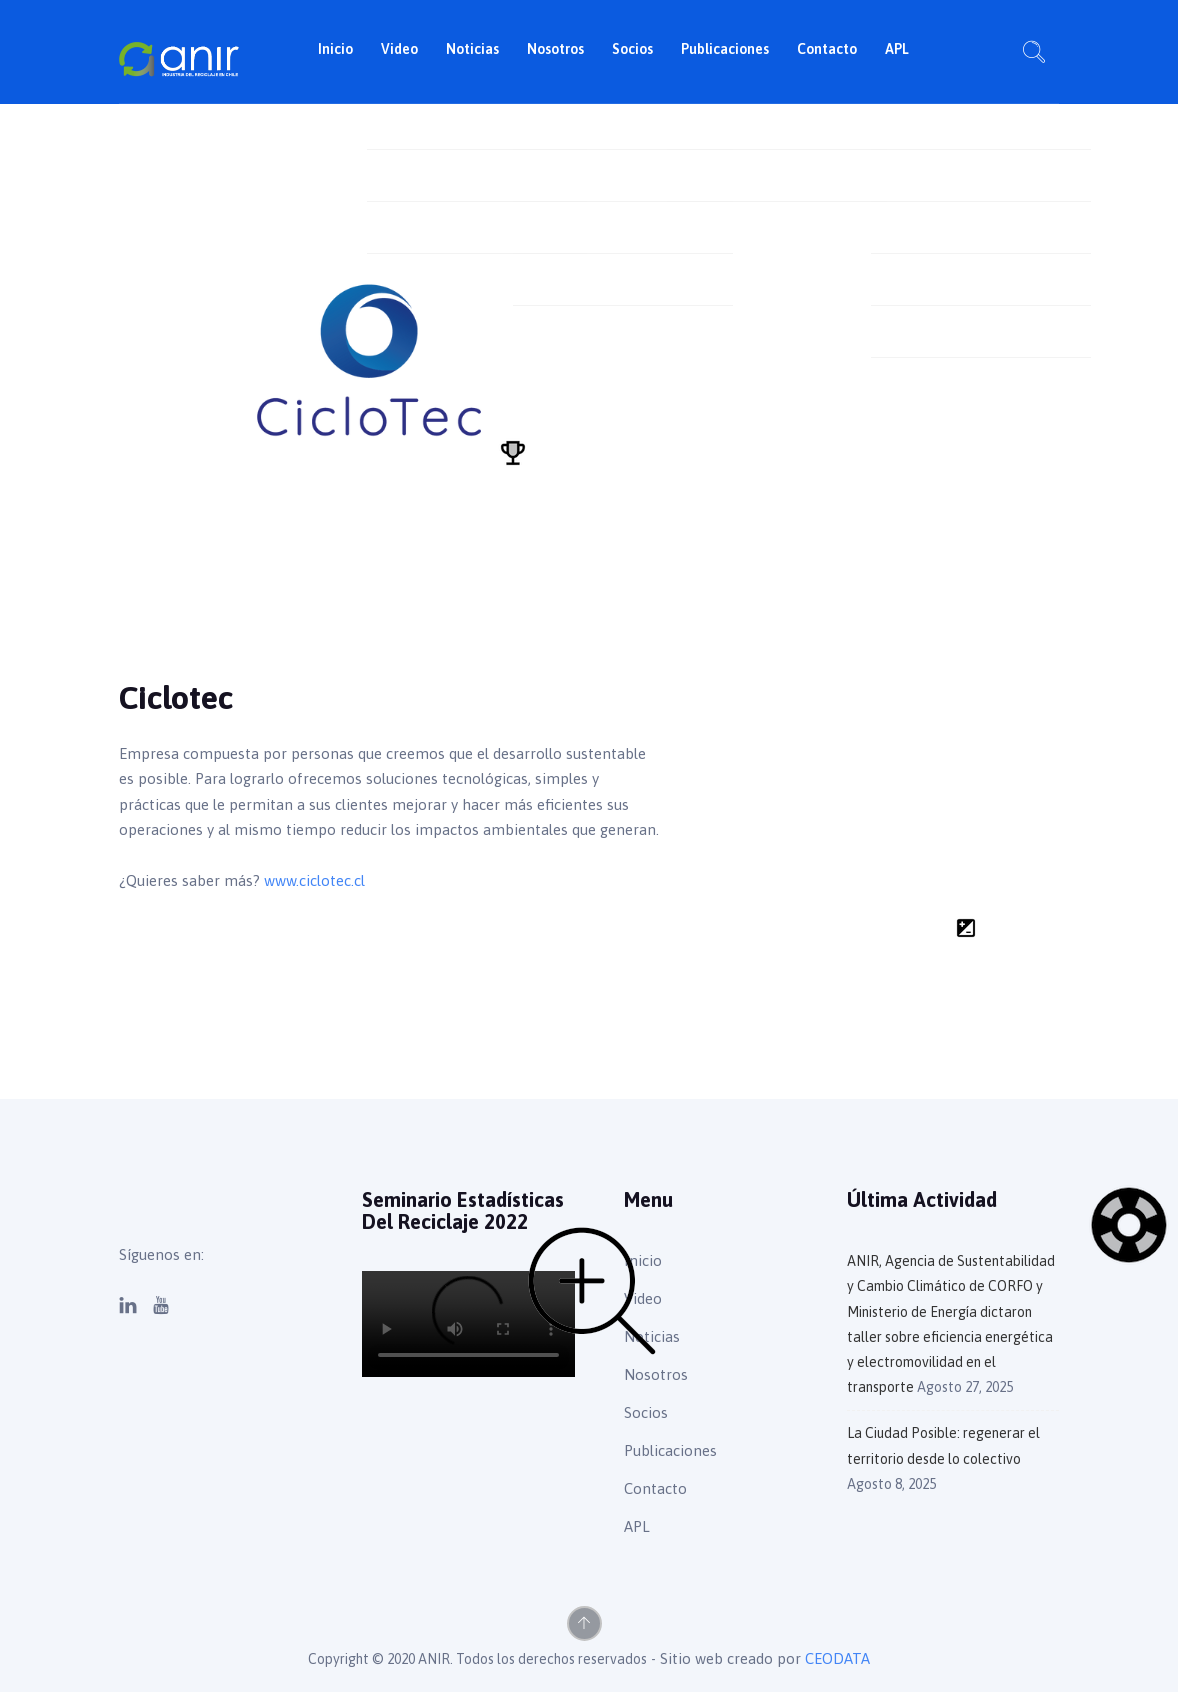  What do you see at coordinates (1129, 1225) in the screenshot?
I see `access help and support options` at bounding box center [1129, 1225].